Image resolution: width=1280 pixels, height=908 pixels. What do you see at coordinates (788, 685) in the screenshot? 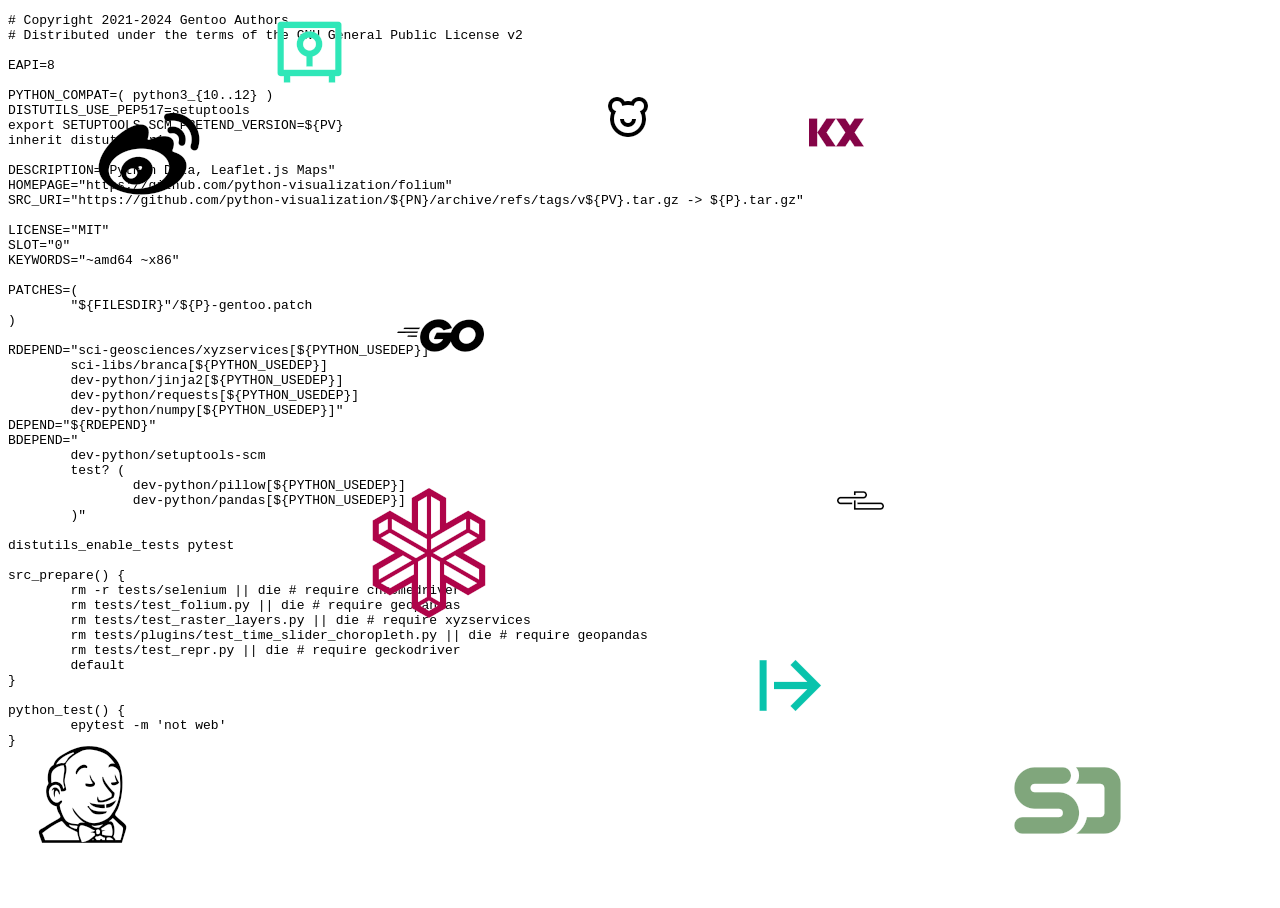
I see `expand panel to the right` at bounding box center [788, 685].